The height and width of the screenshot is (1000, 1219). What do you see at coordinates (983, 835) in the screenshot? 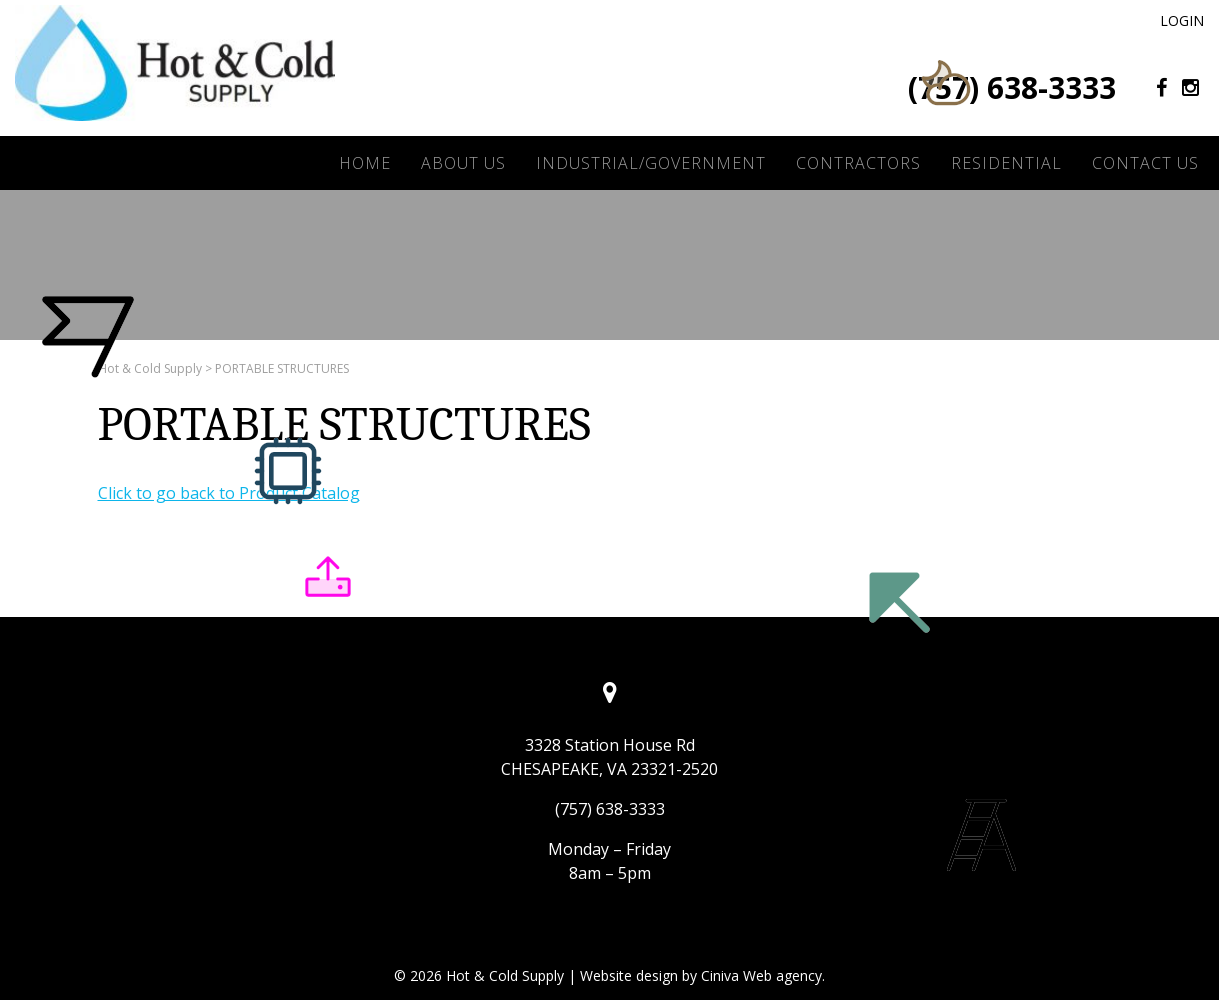
I see `access tools or equipment section` at bounding box center [983, 835].